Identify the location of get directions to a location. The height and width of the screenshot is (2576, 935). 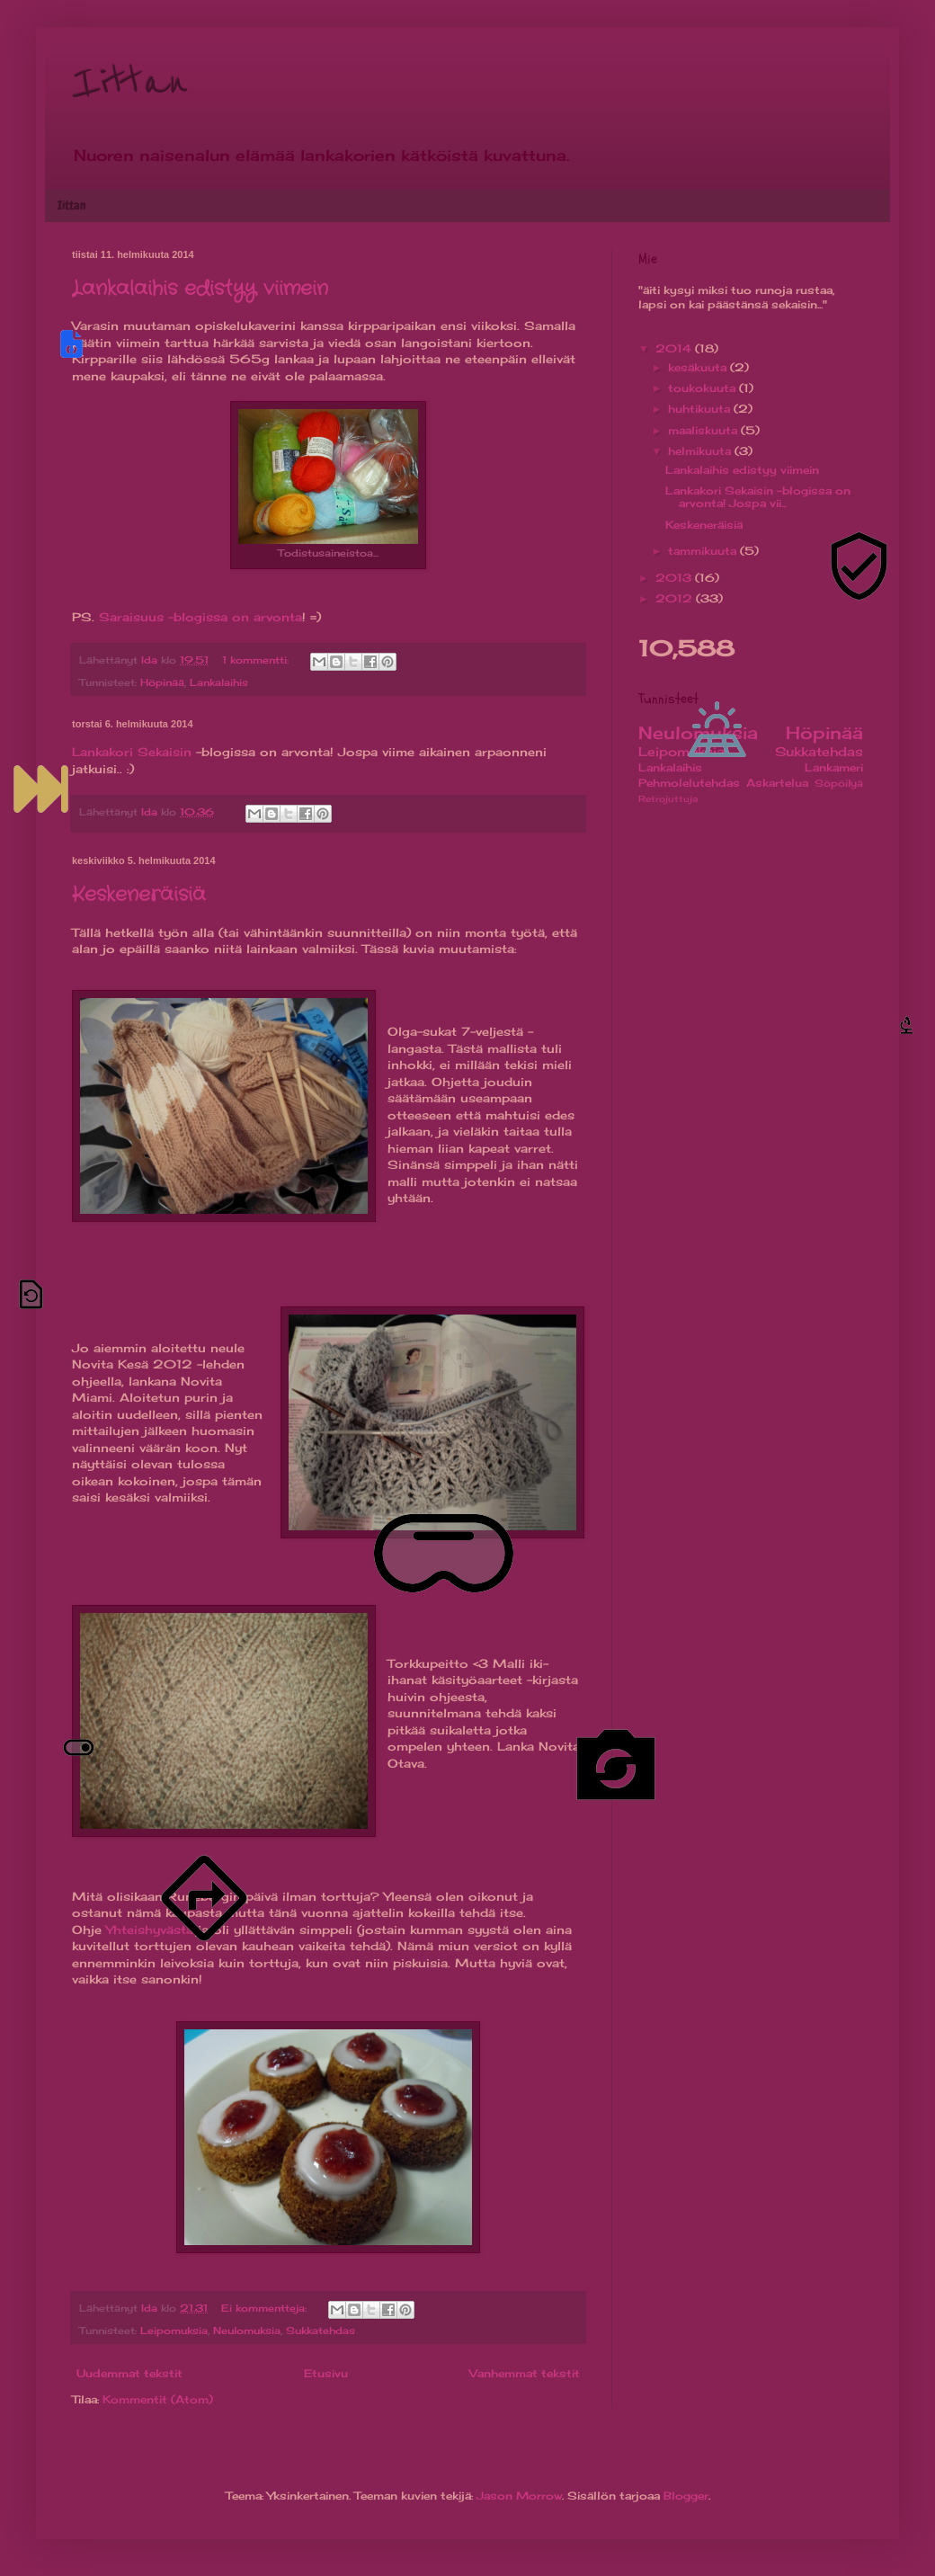
(204, 1898).